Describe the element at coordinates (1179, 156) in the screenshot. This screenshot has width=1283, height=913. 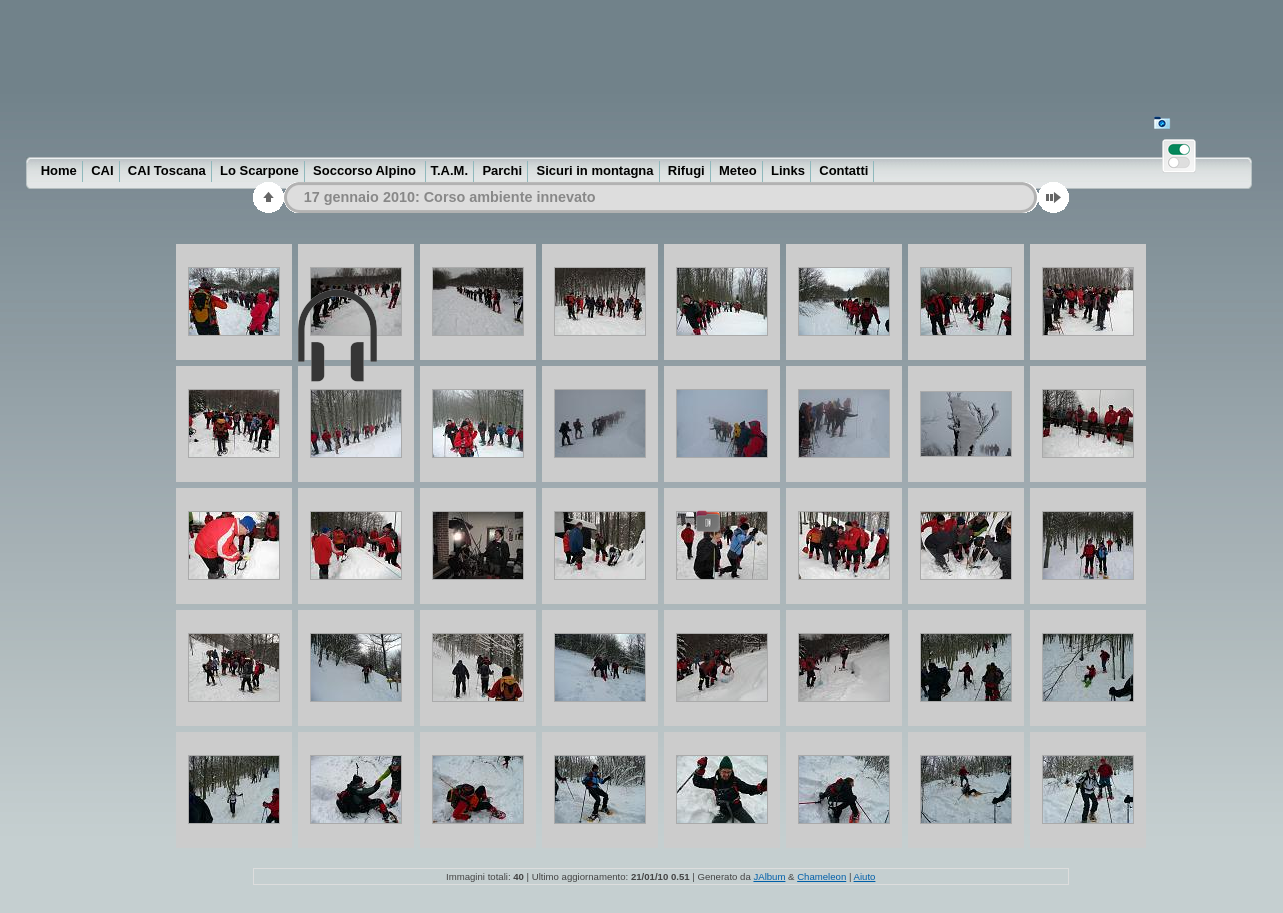
I see `open desktop preferences or settings` at that location.